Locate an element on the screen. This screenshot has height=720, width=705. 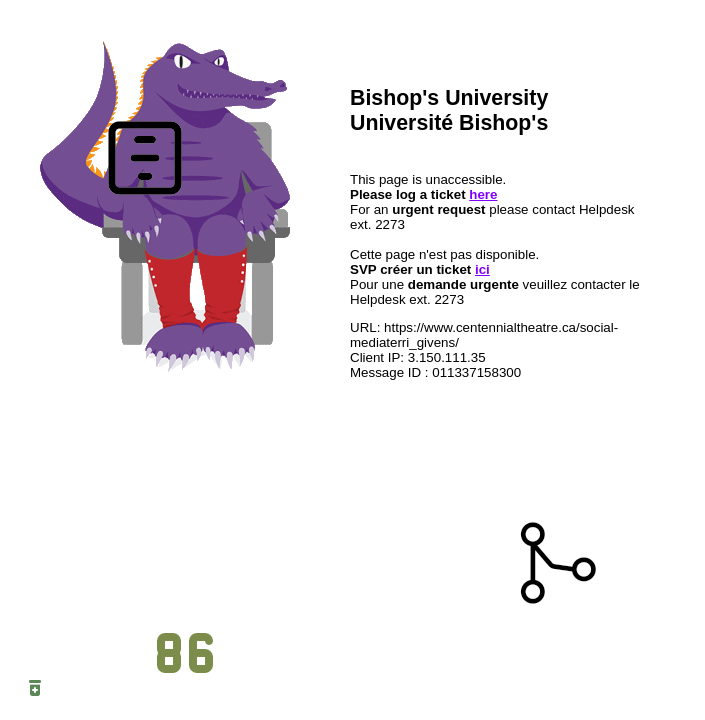
displays the number 86 as a label or counter is located at coordinates (185, 653).